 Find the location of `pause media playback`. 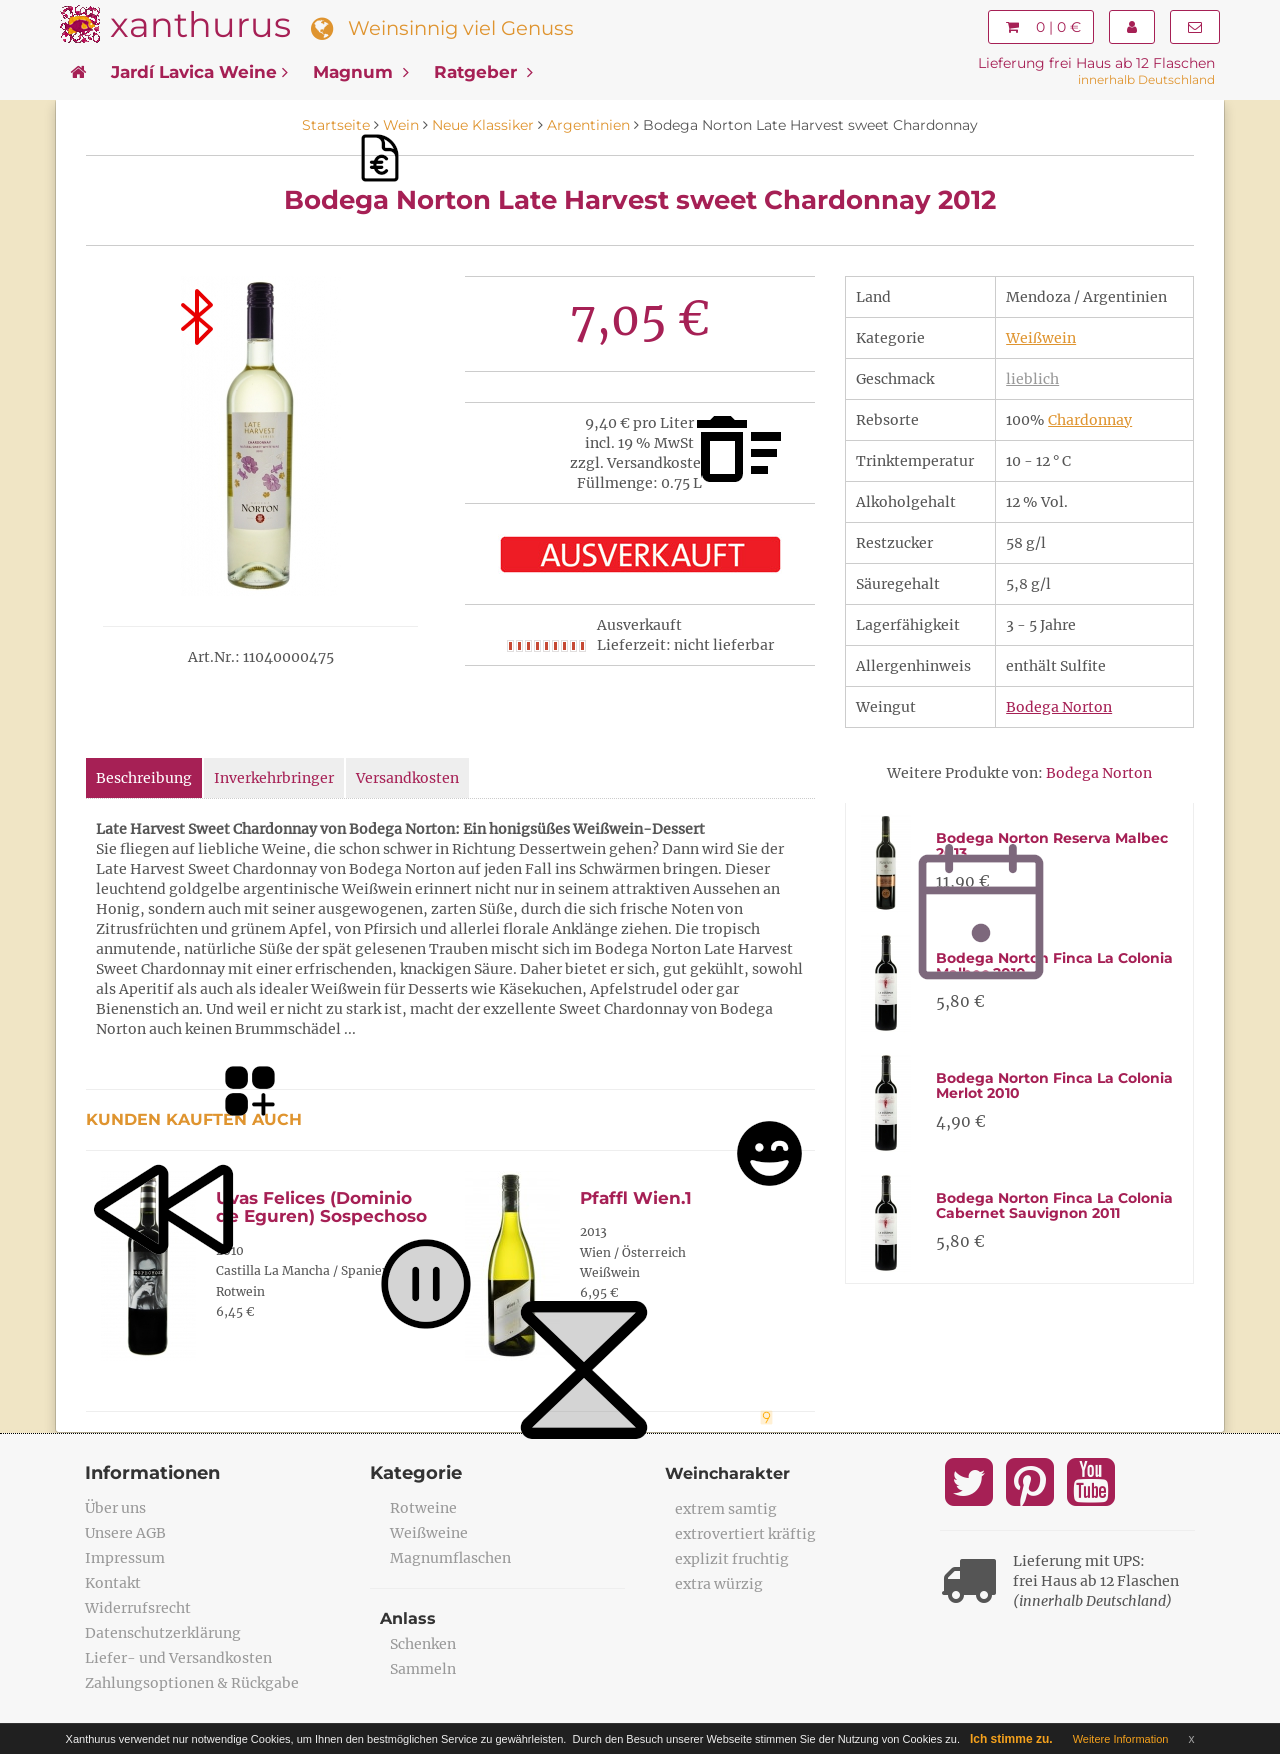

pause media playback is located at coordinates (426, 1284).